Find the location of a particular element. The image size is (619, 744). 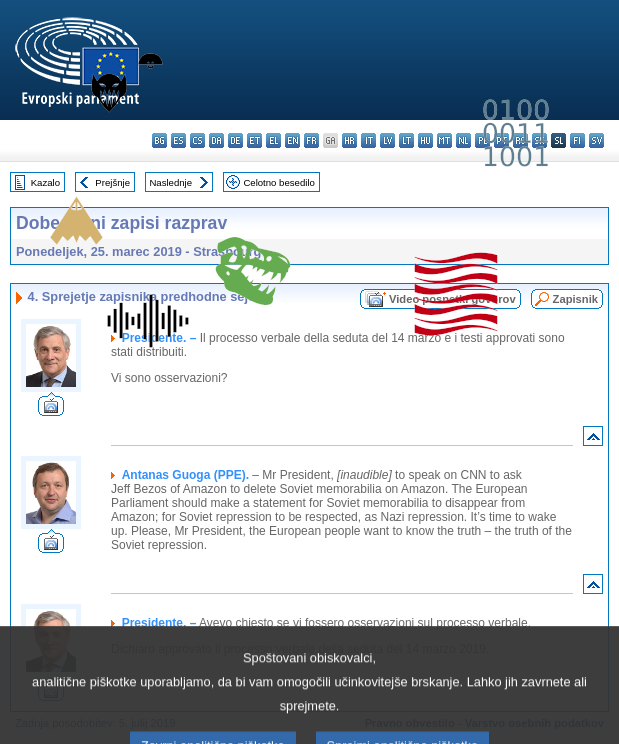

indicates water or fluid dynamics in a game is located at coordinates (456, 294).